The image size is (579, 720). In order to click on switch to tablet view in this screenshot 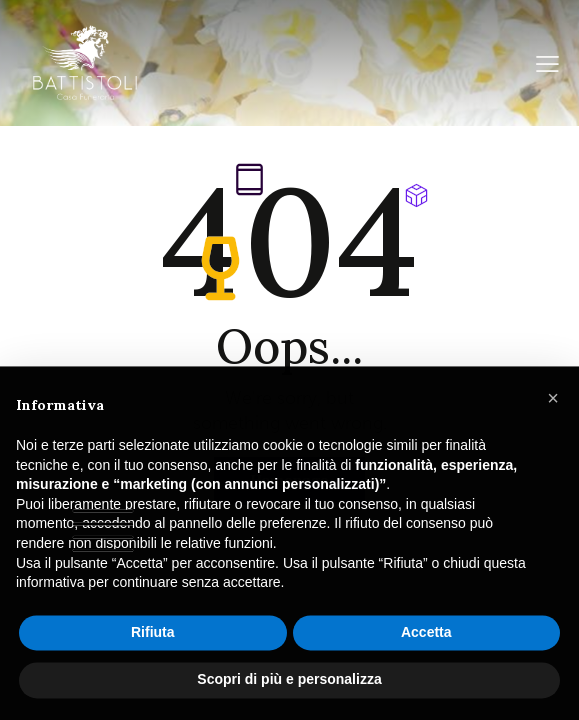, I will do `click(249, 179)`.